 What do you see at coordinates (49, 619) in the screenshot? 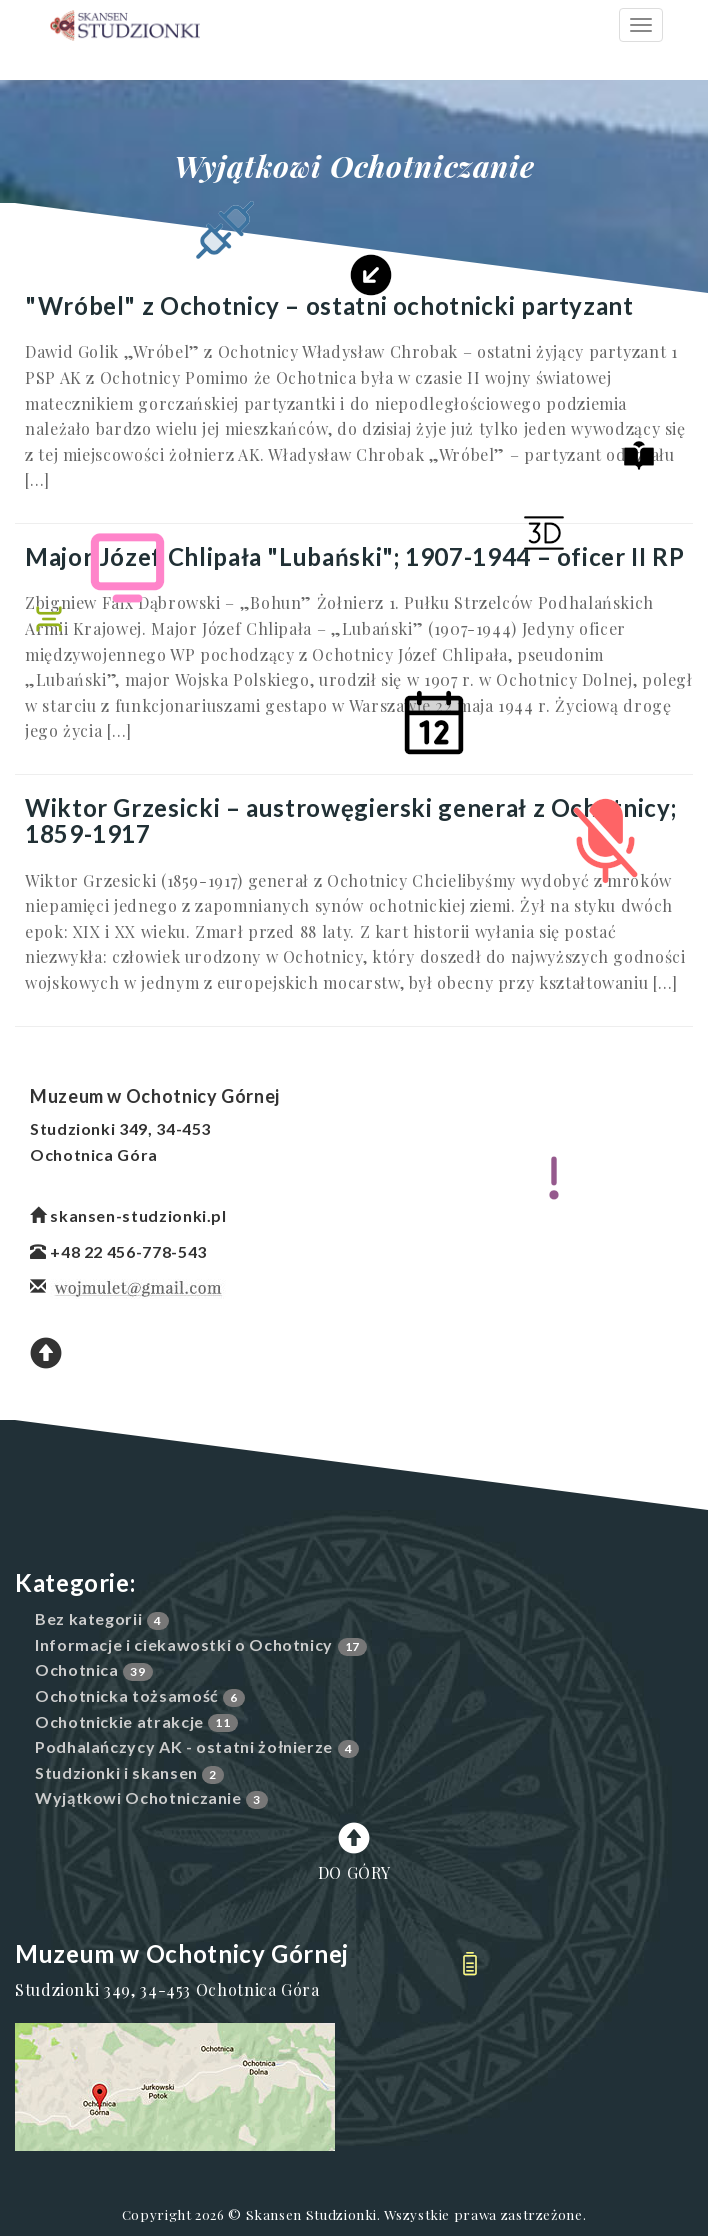
I see `adjust vertical spacing between elements` at bounding box center [49, 619].